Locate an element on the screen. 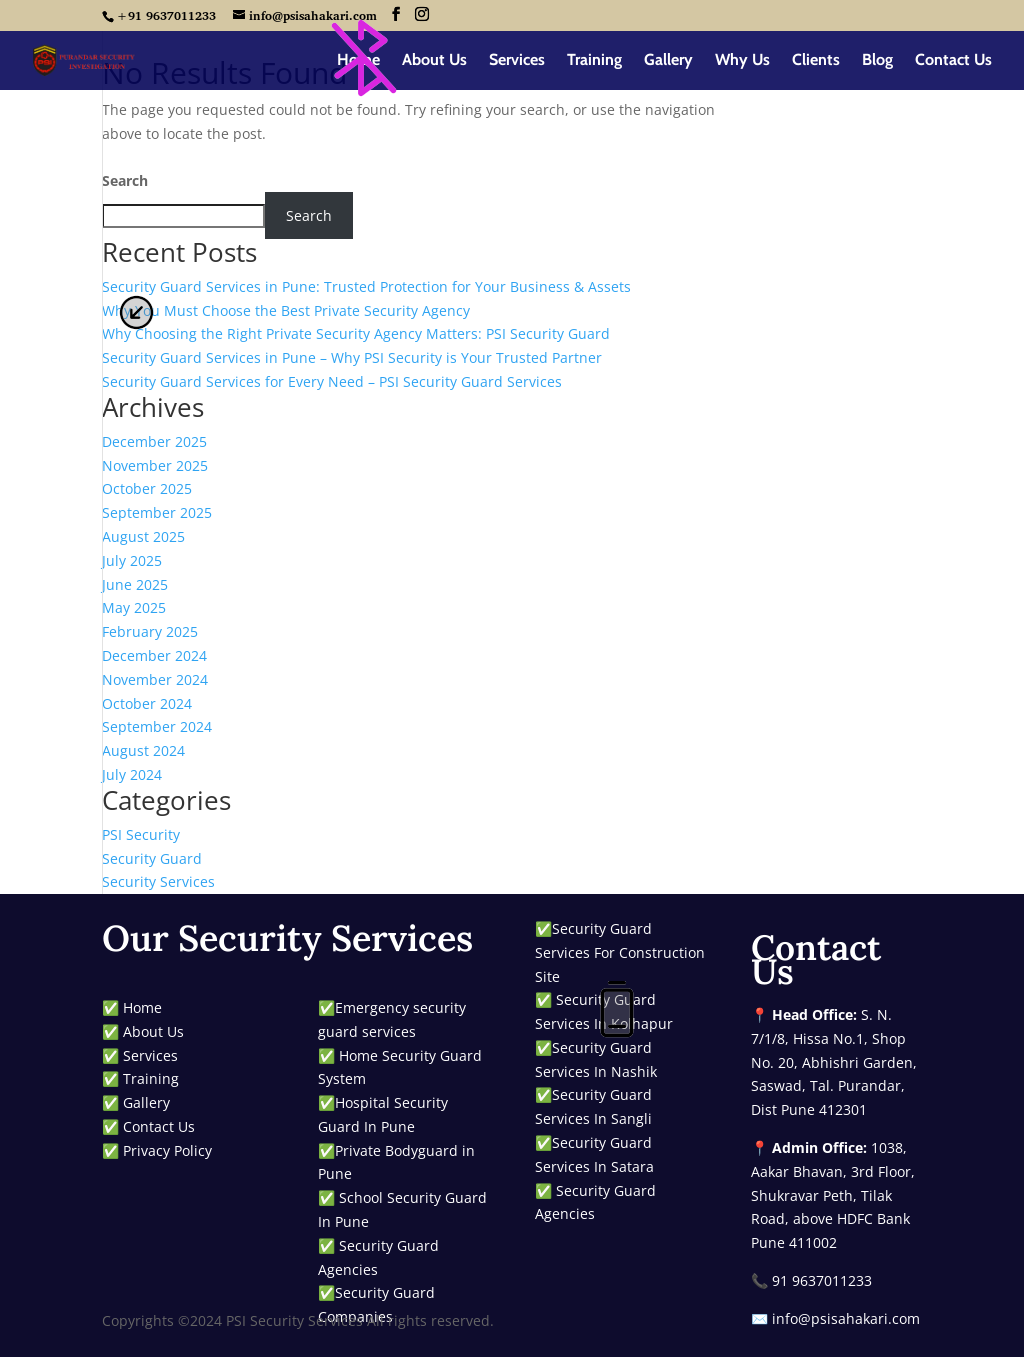 This screenshot has width=1024, height=1357. bluetooth is disabled or turned off is located at coordinates (361, 58).